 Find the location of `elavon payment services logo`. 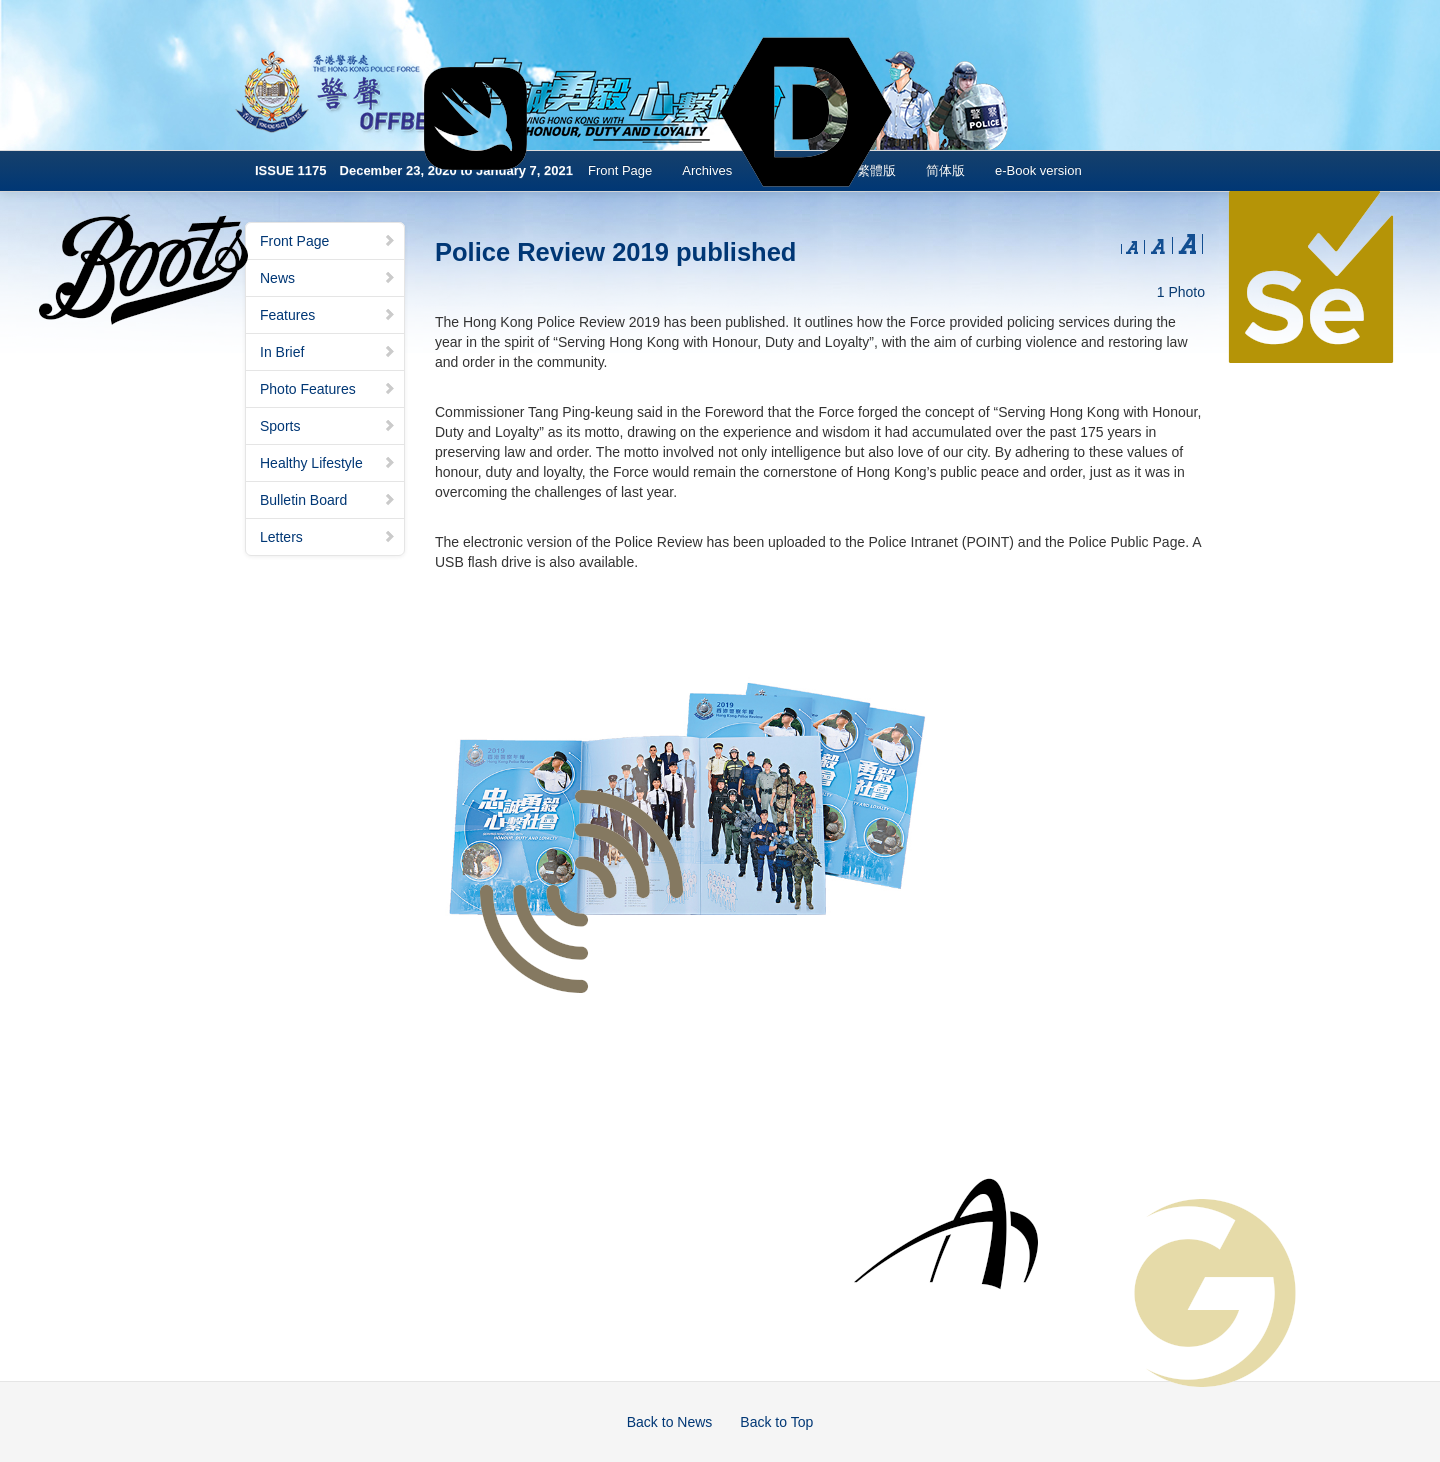

elavon payment services logo is located at coordinates (946, 1234).